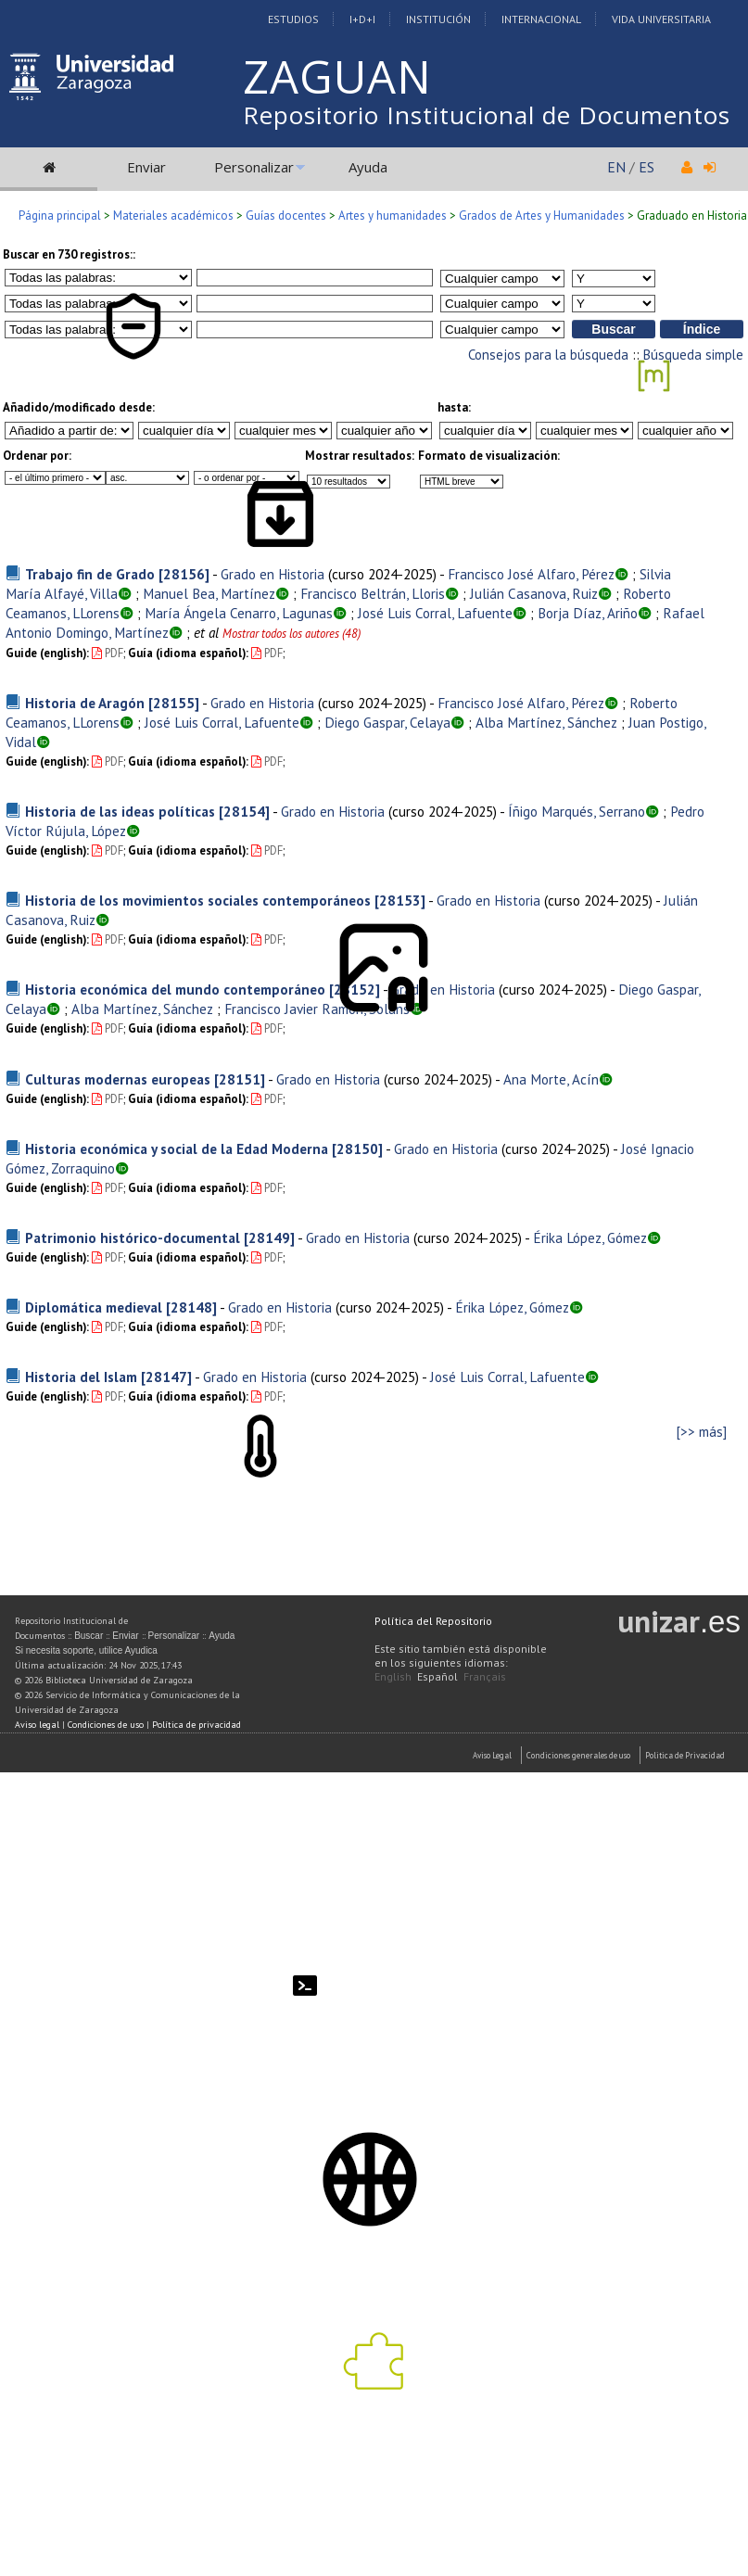 This screenshot has width=748, height=2576. What do you see at coordinates (280, 514) in the screenshot?
I see `download to local storage` at bounding box center [280, 514].